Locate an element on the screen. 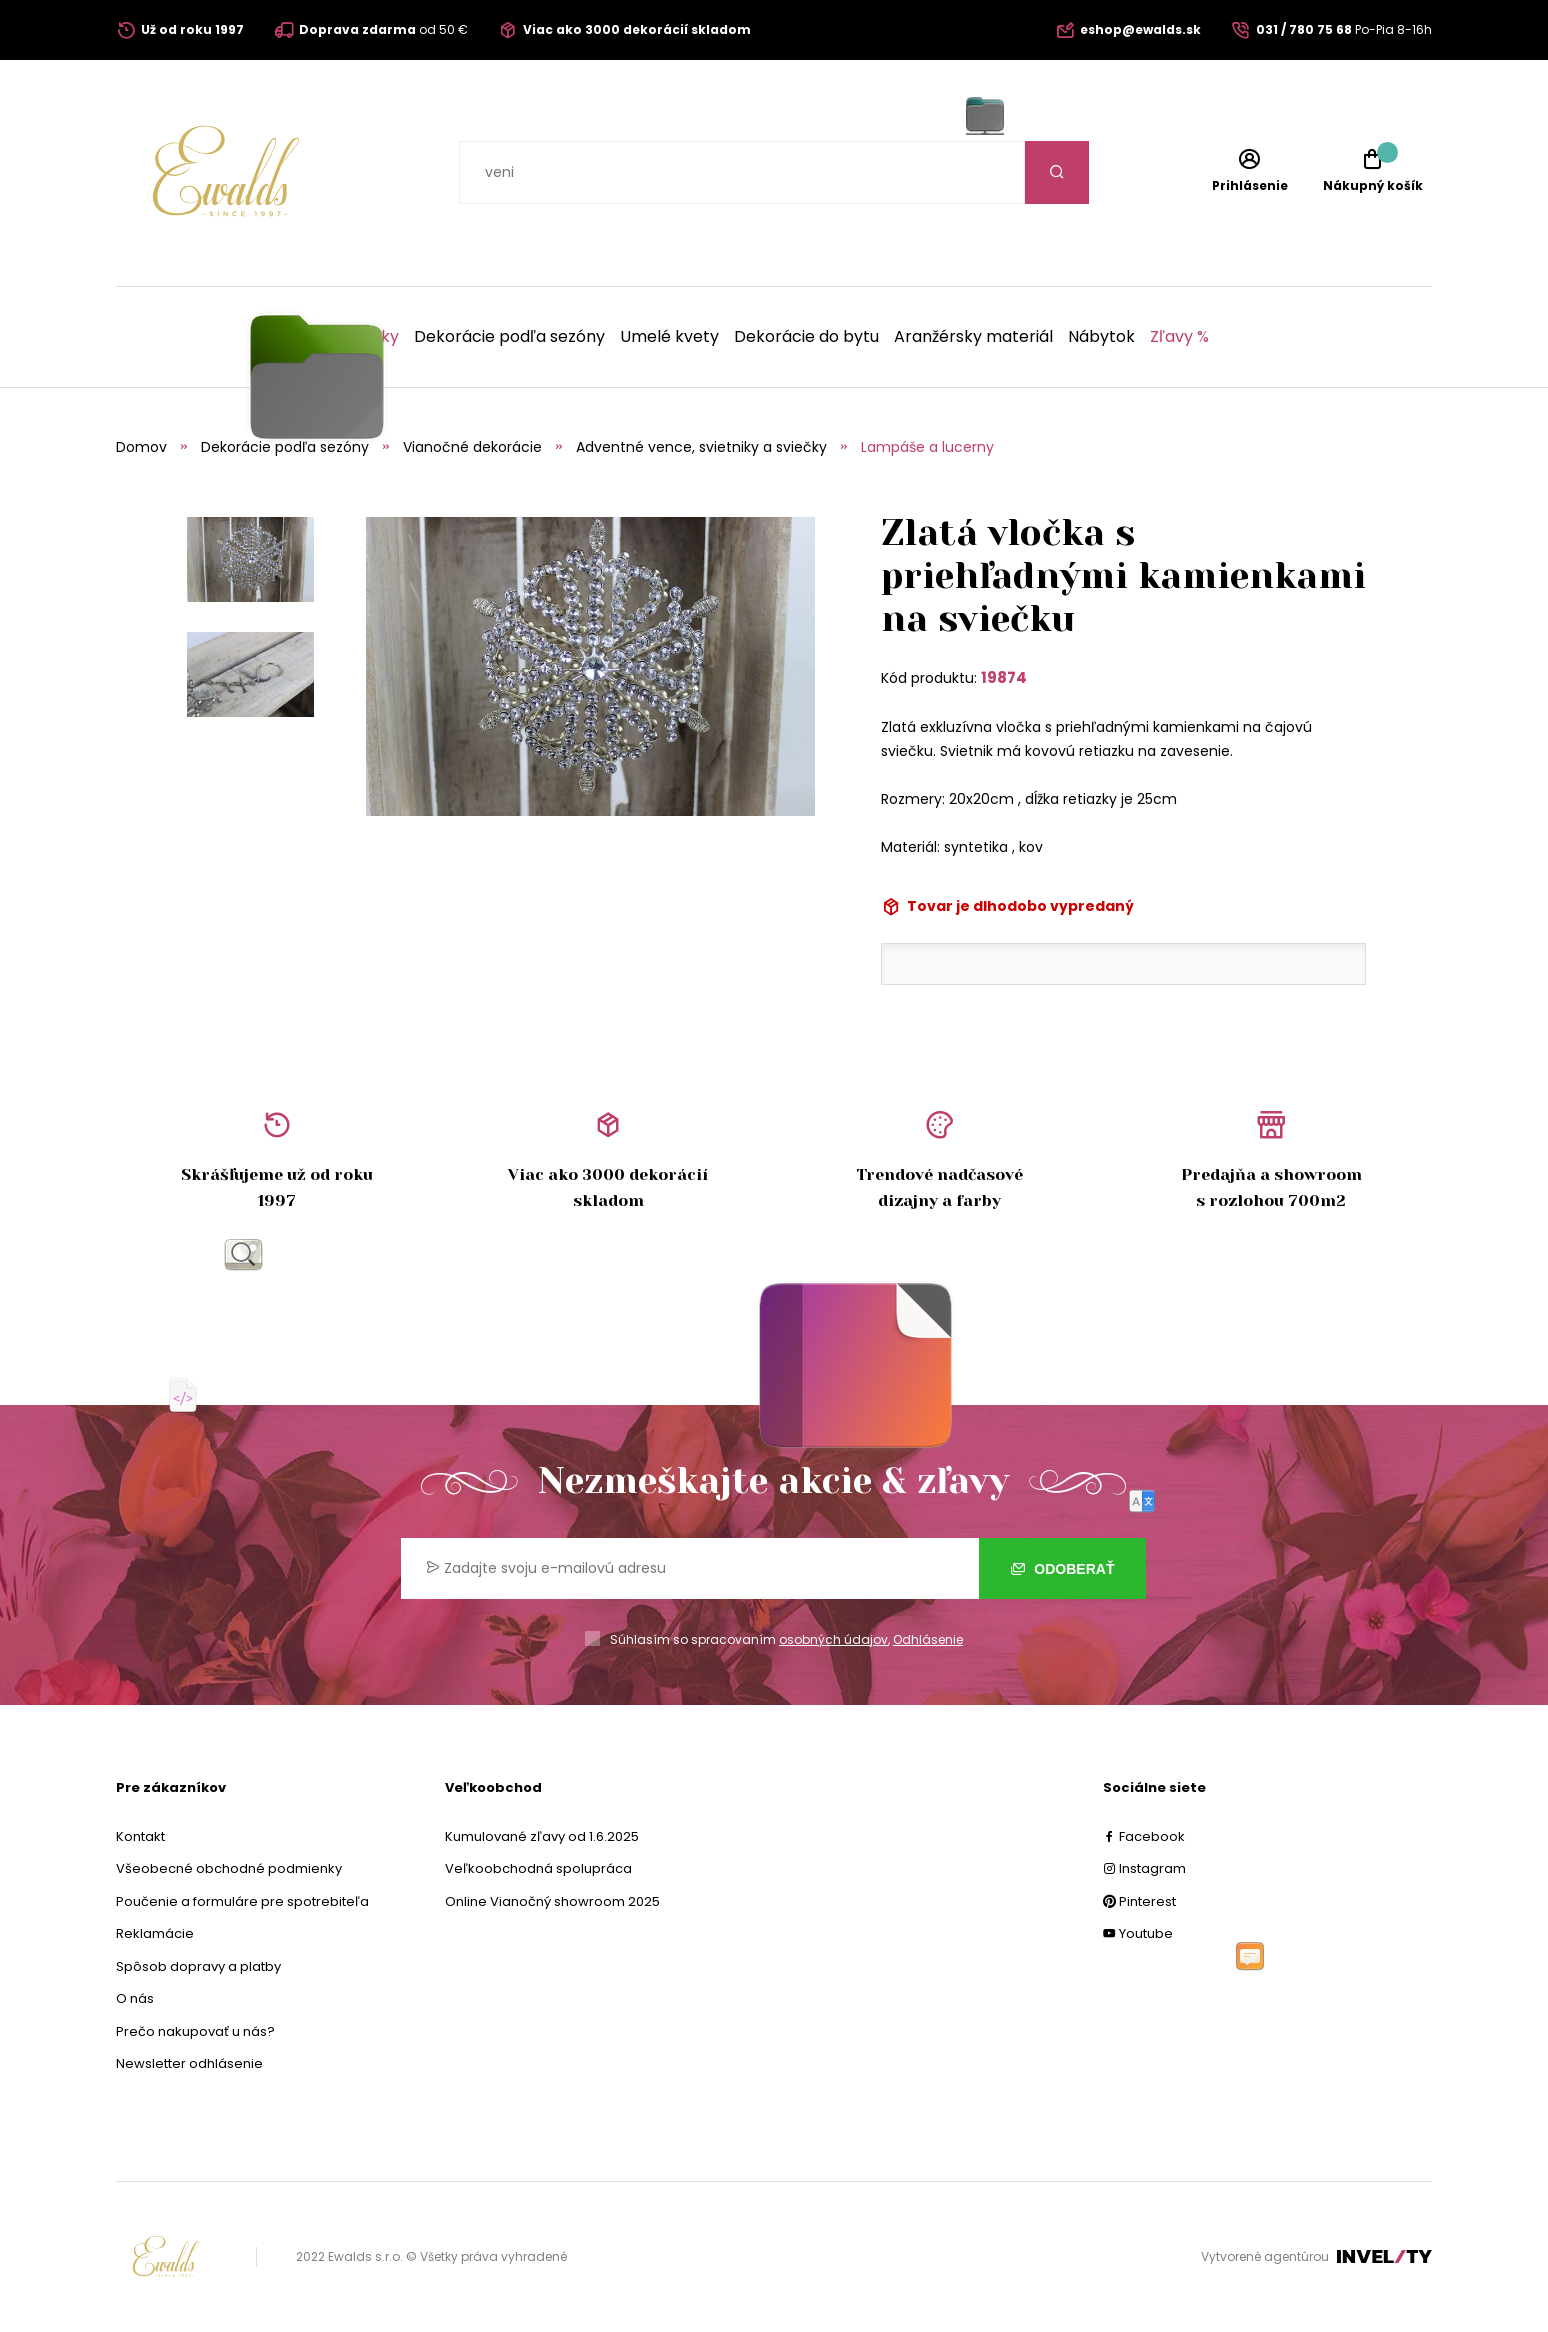  change desktop wallpaper settings is located at coordinates (855, 1358).